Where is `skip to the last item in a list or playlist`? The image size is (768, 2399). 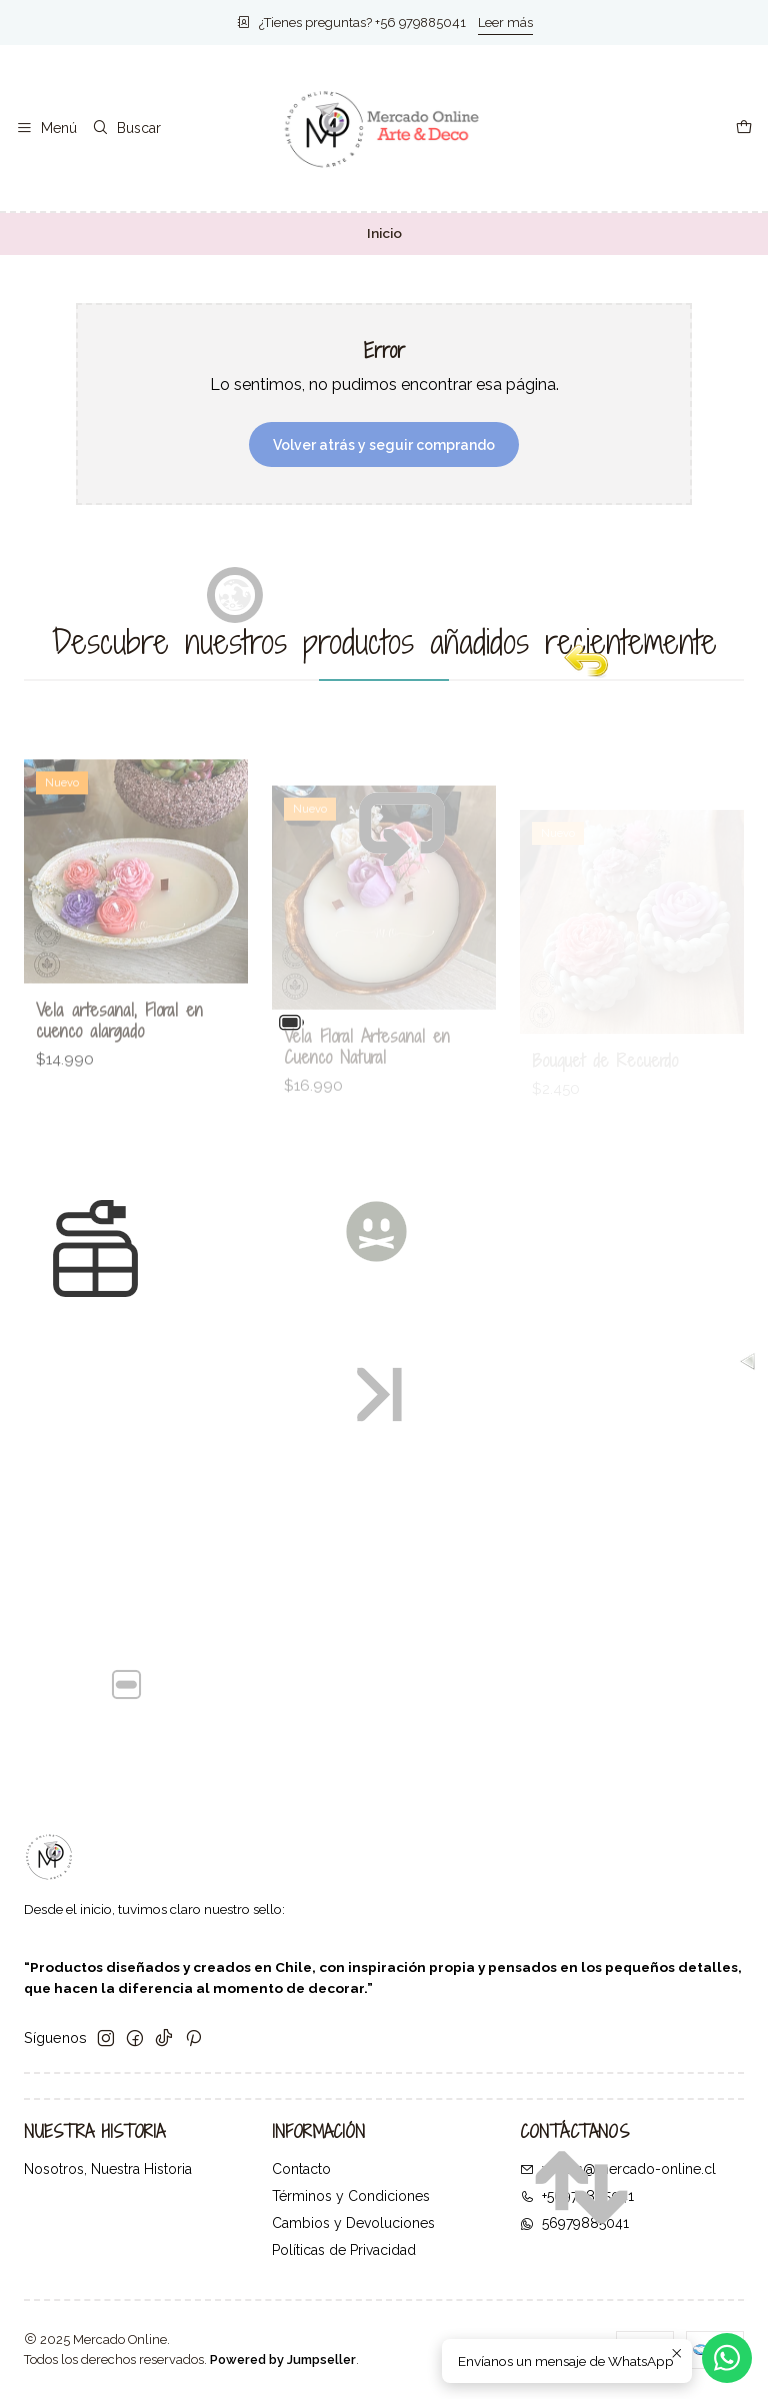
skip to the last item in a list or playlist is located at coordinates (379, 1394).